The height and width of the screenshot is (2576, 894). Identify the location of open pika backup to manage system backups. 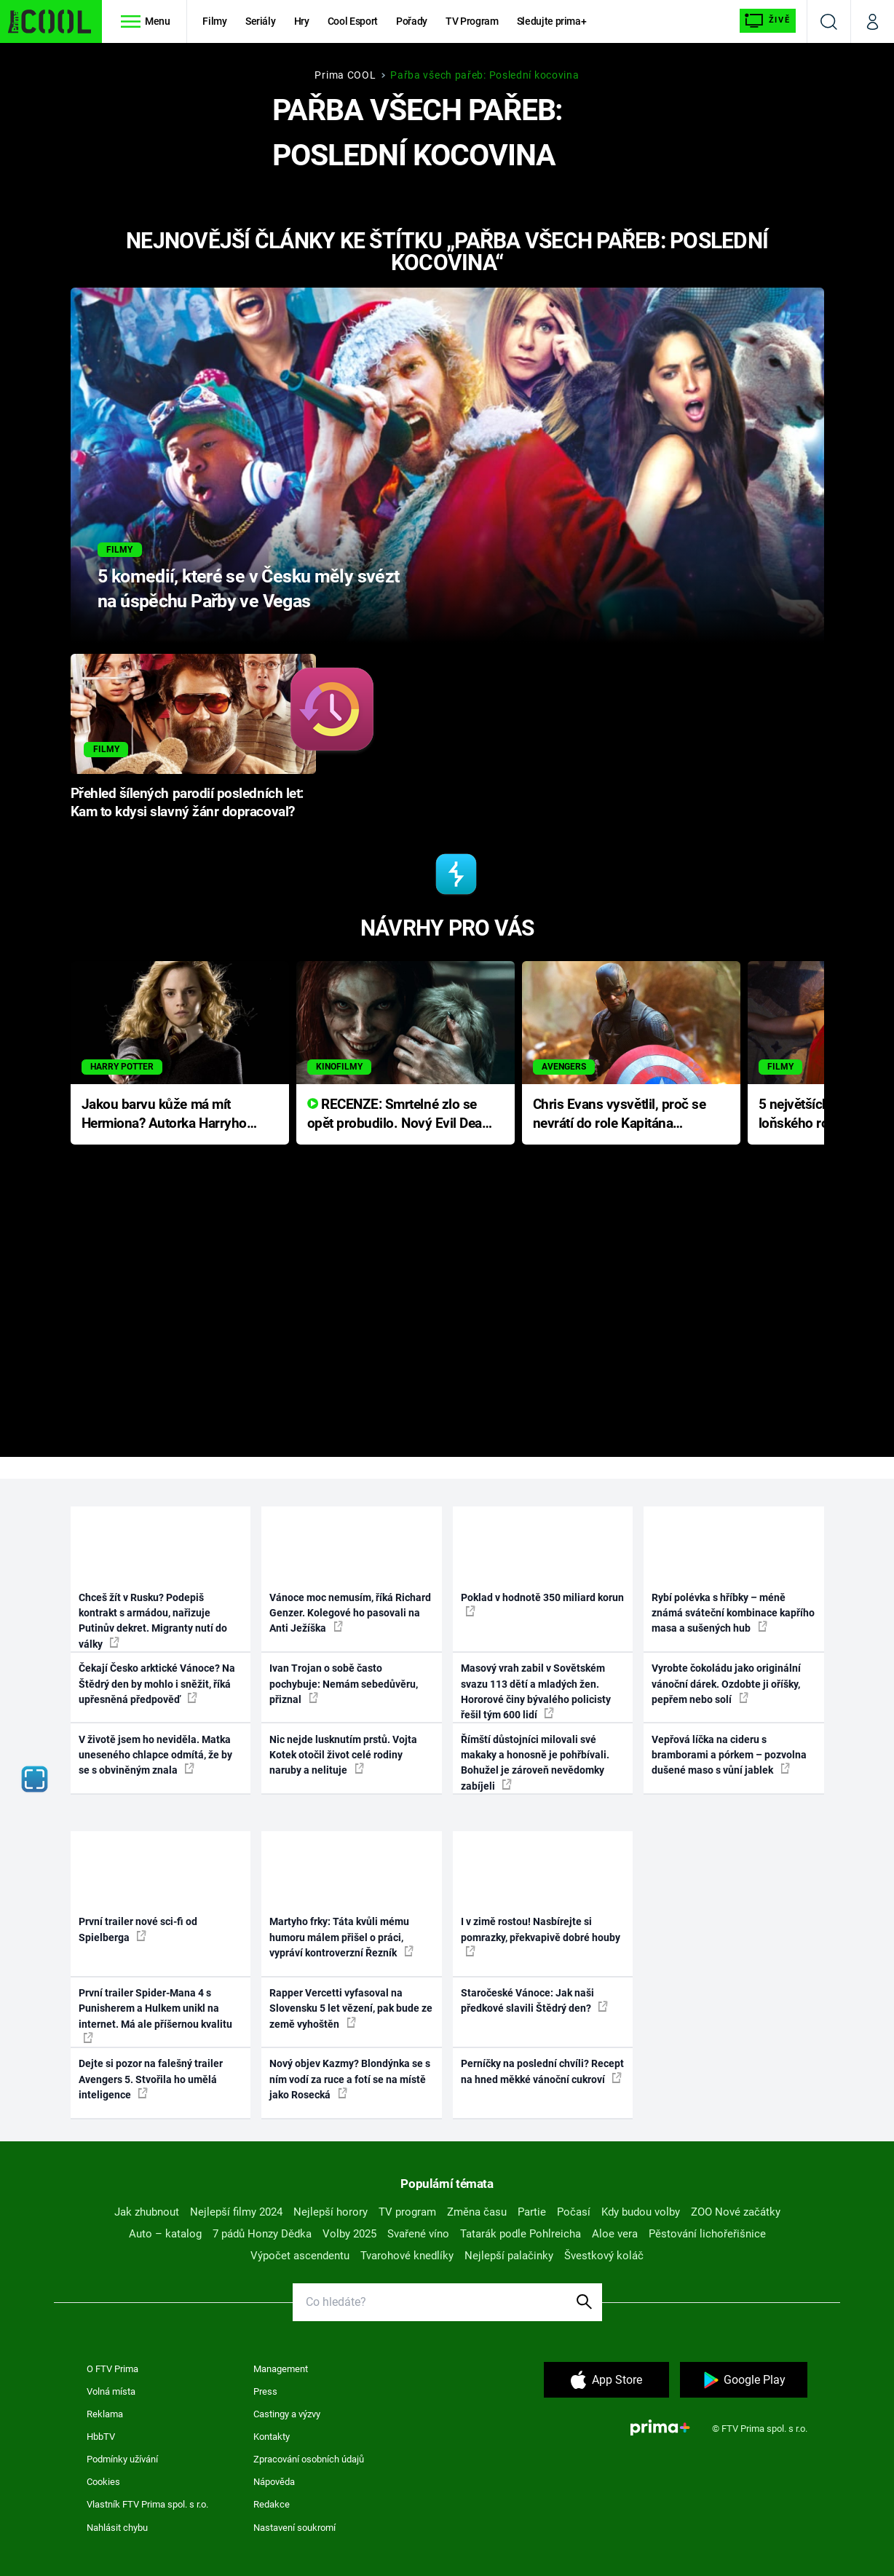
(332, 709).